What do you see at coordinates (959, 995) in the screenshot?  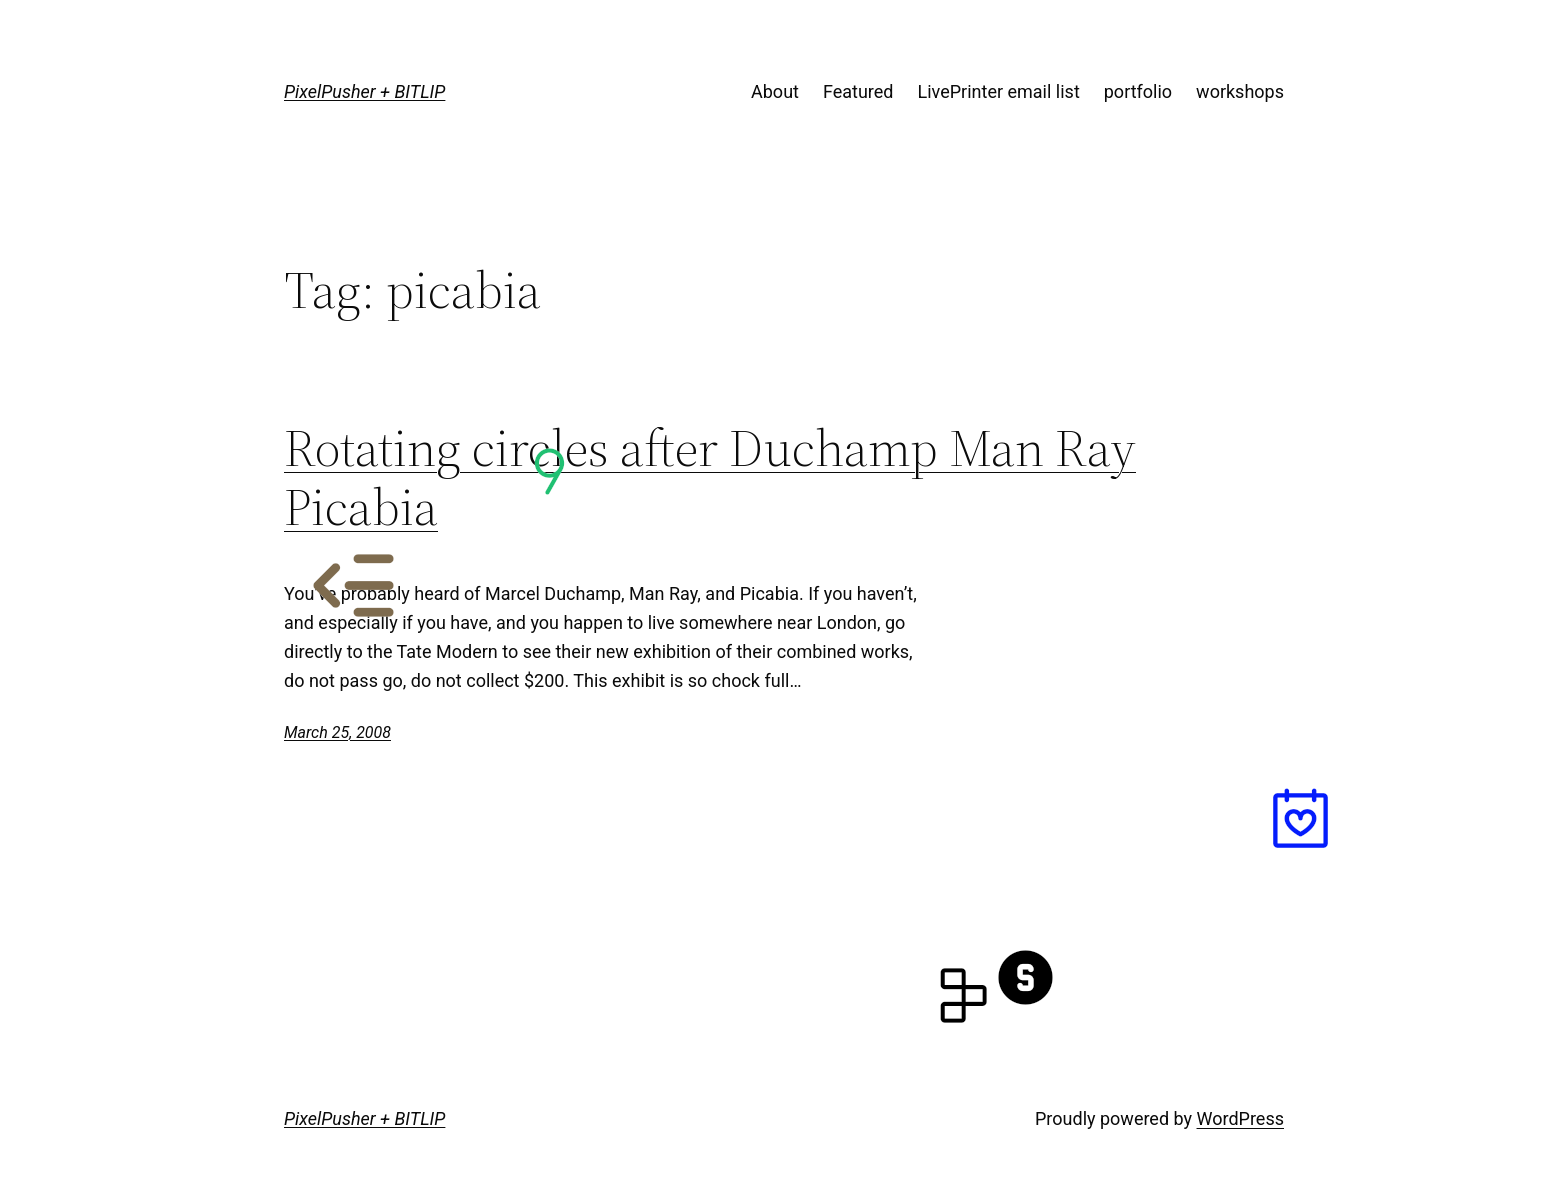 I see `open replit coding environment` at bounding box center [959, 995].